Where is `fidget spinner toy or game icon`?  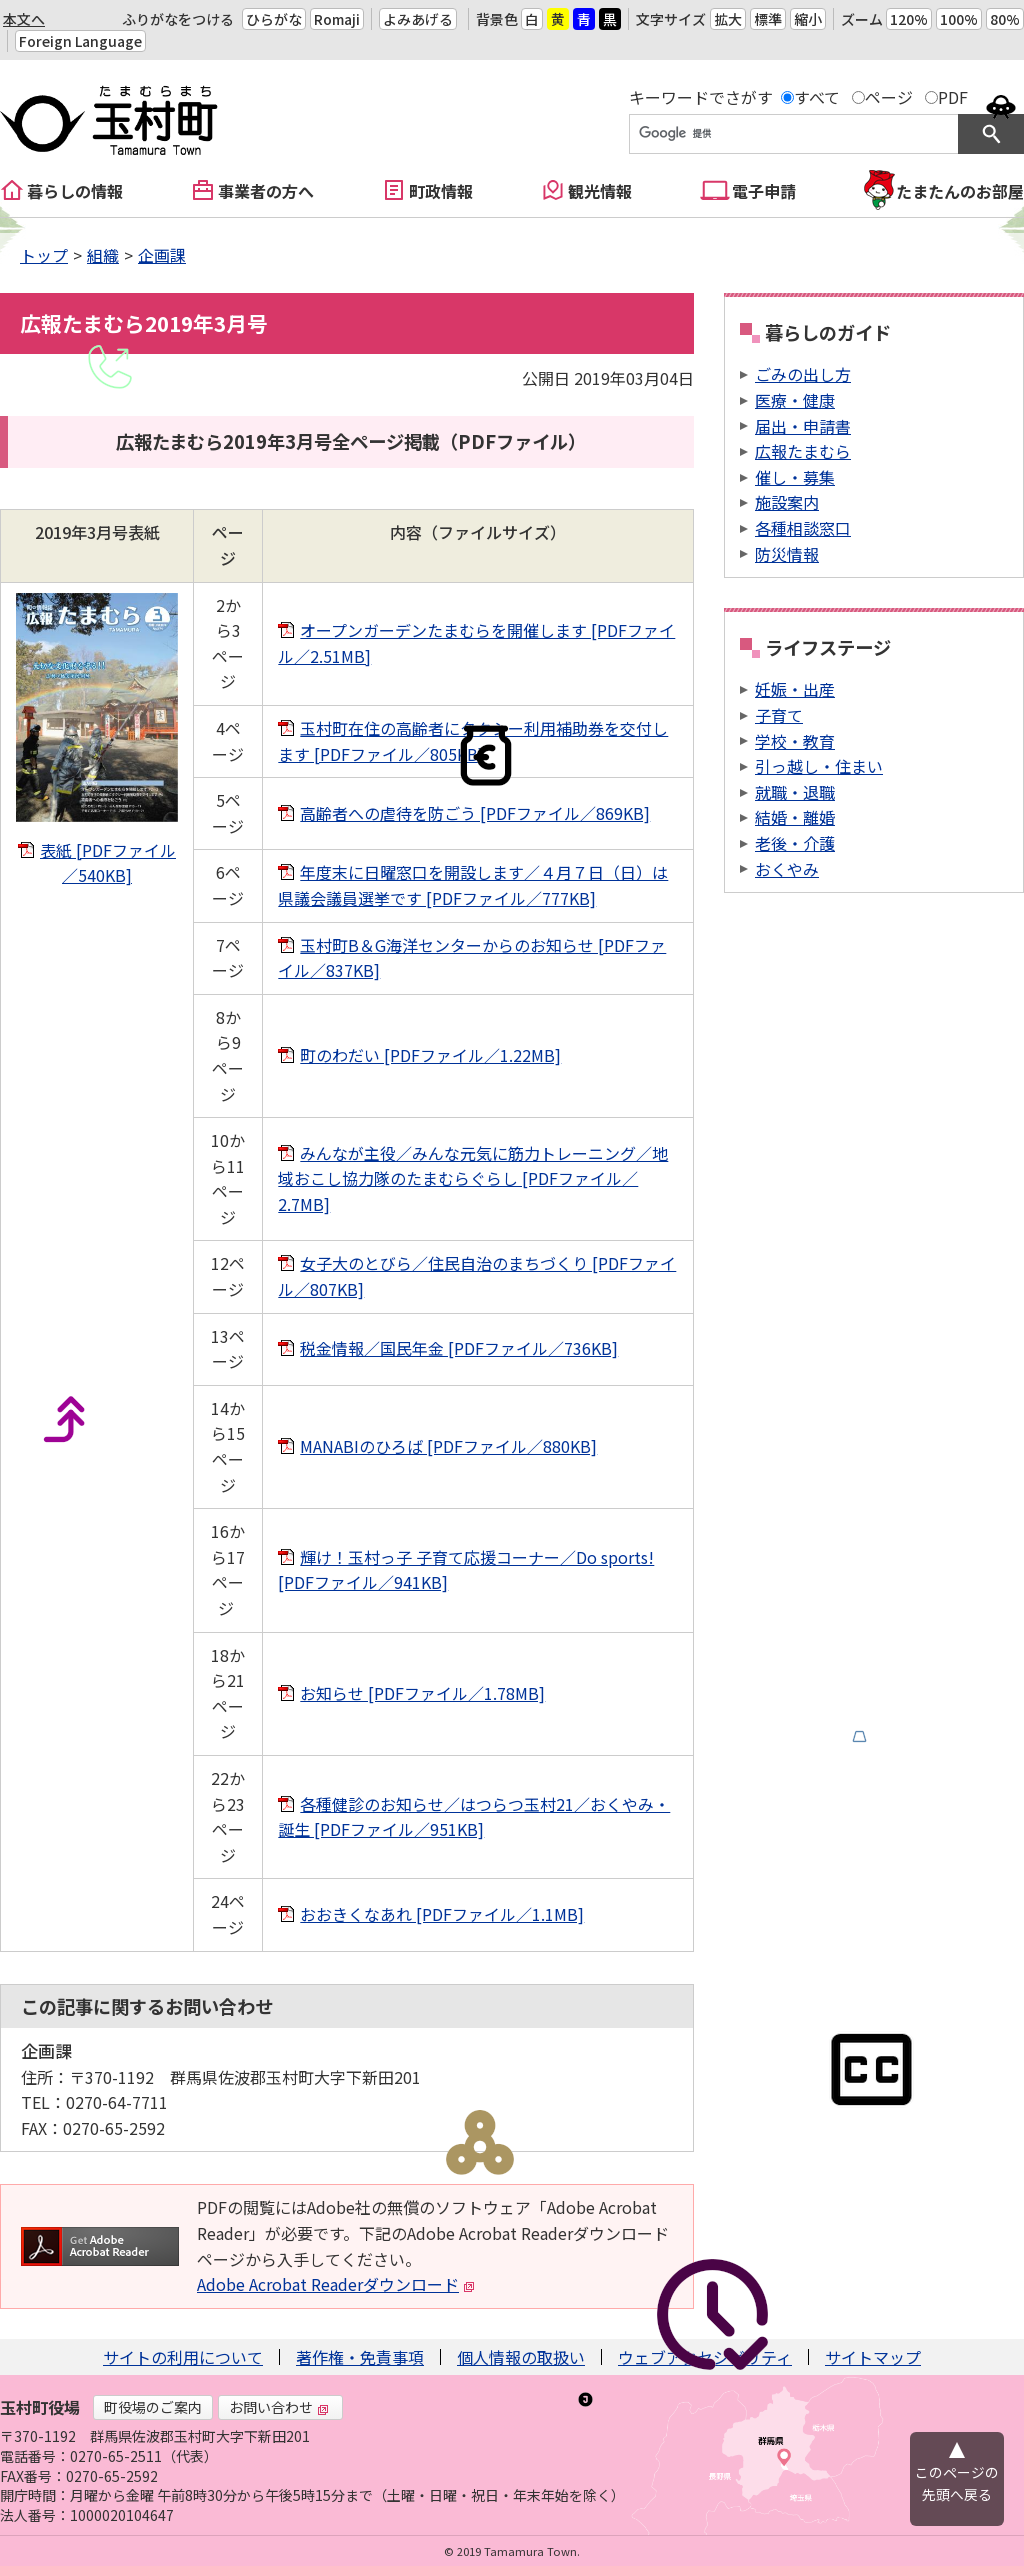
fidget spinner toy or game icon is located at coordinates (480, 2147).